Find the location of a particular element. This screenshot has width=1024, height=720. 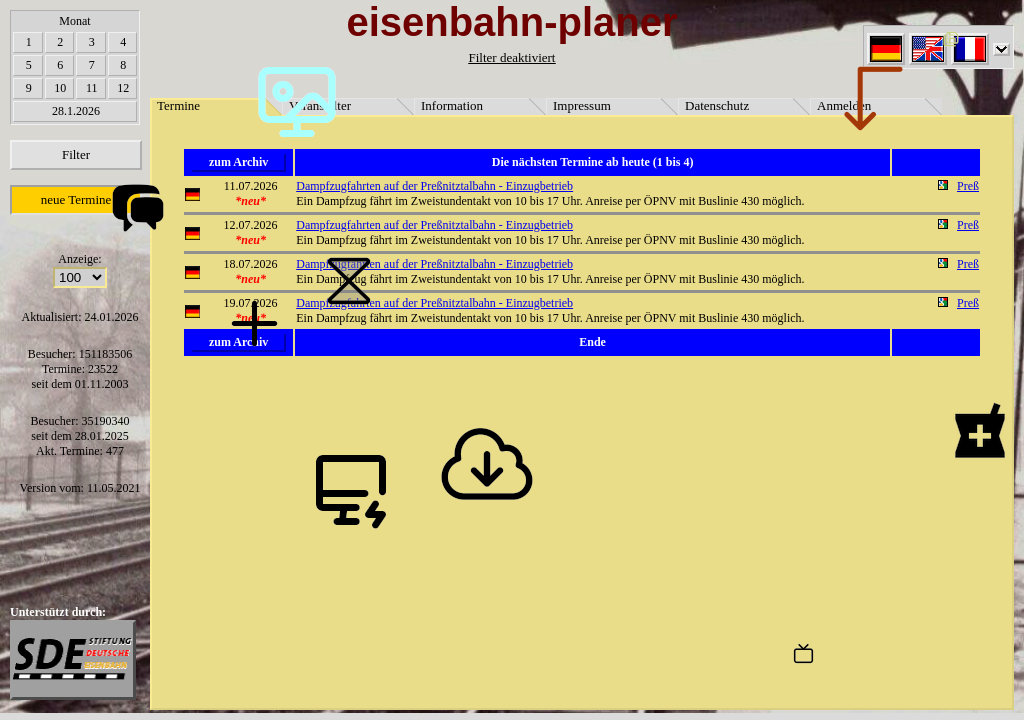

power settings for desktop computer is located at coordinates (351, 490).